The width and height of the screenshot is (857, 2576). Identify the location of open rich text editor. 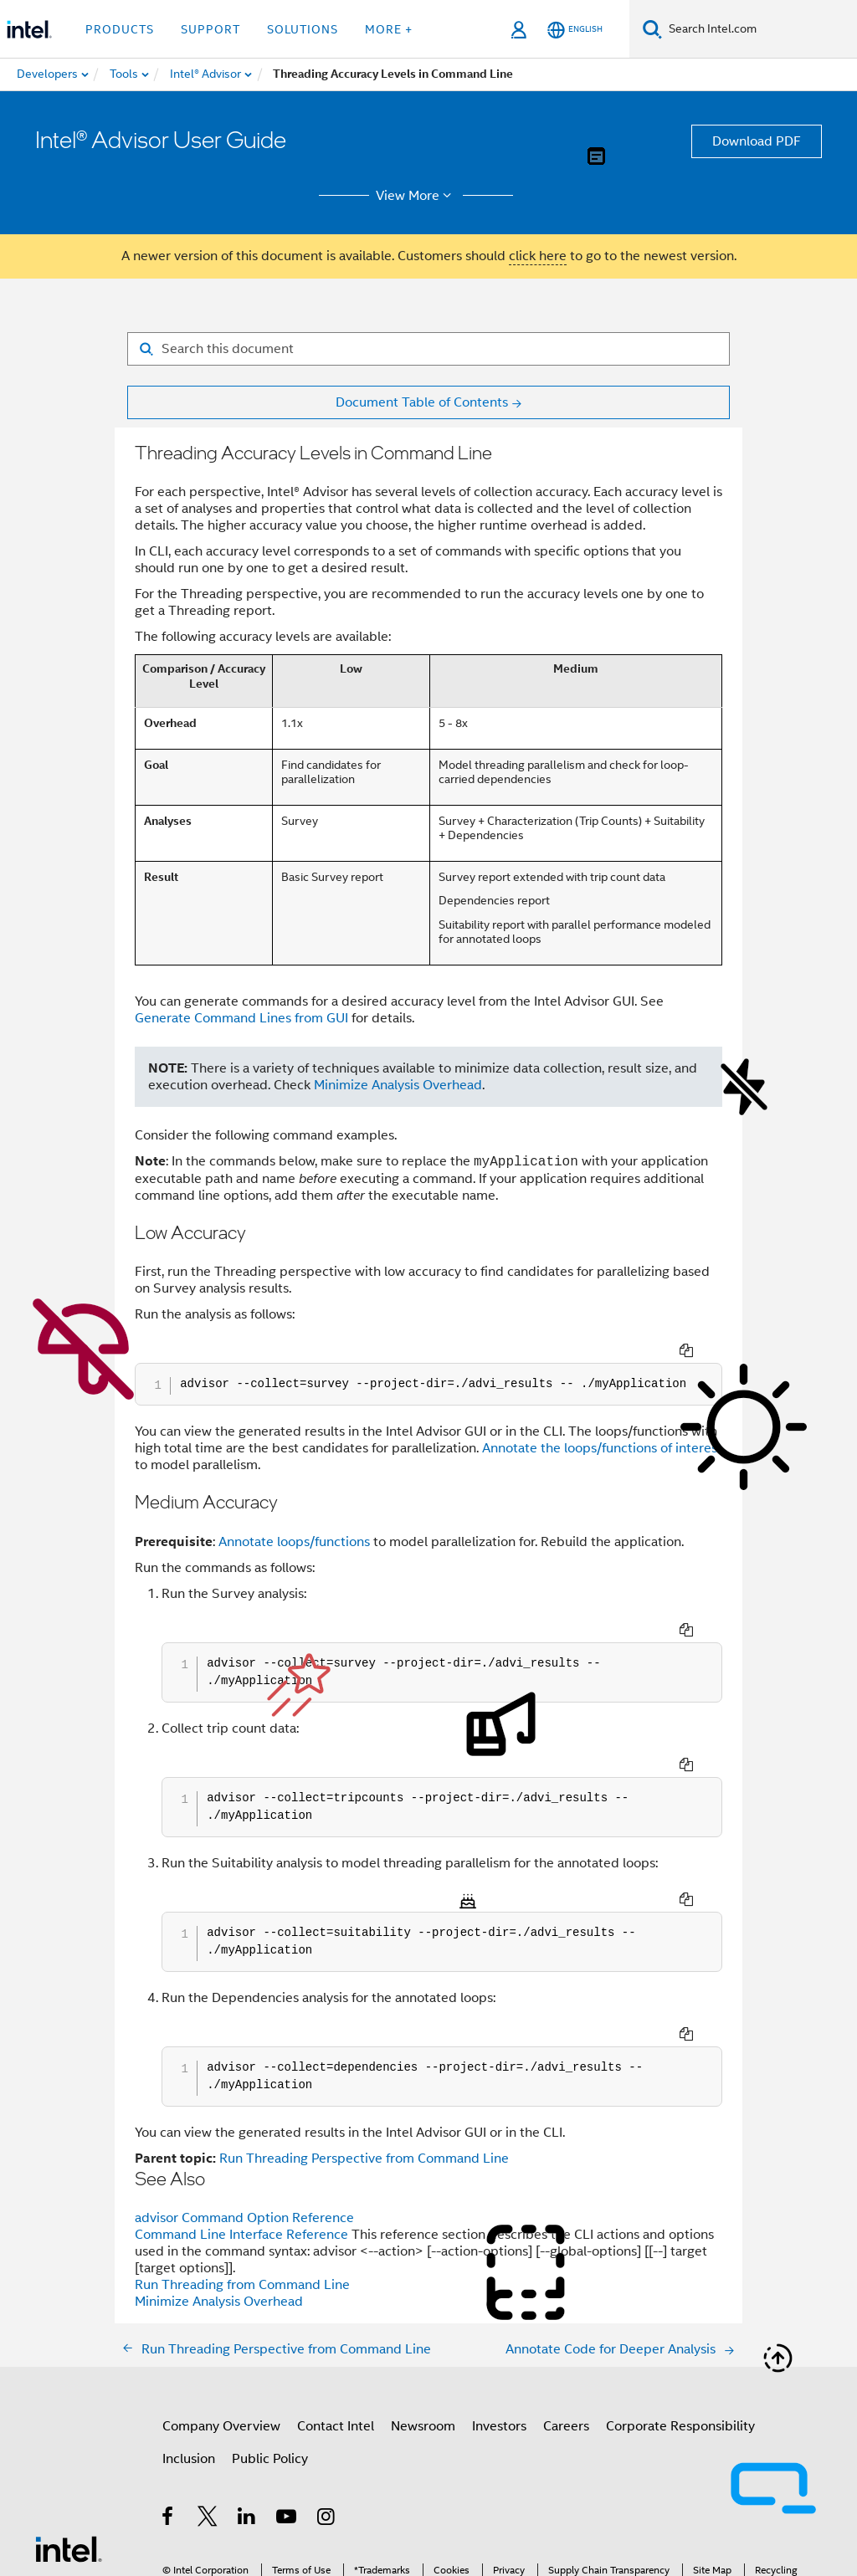
(596, 156).